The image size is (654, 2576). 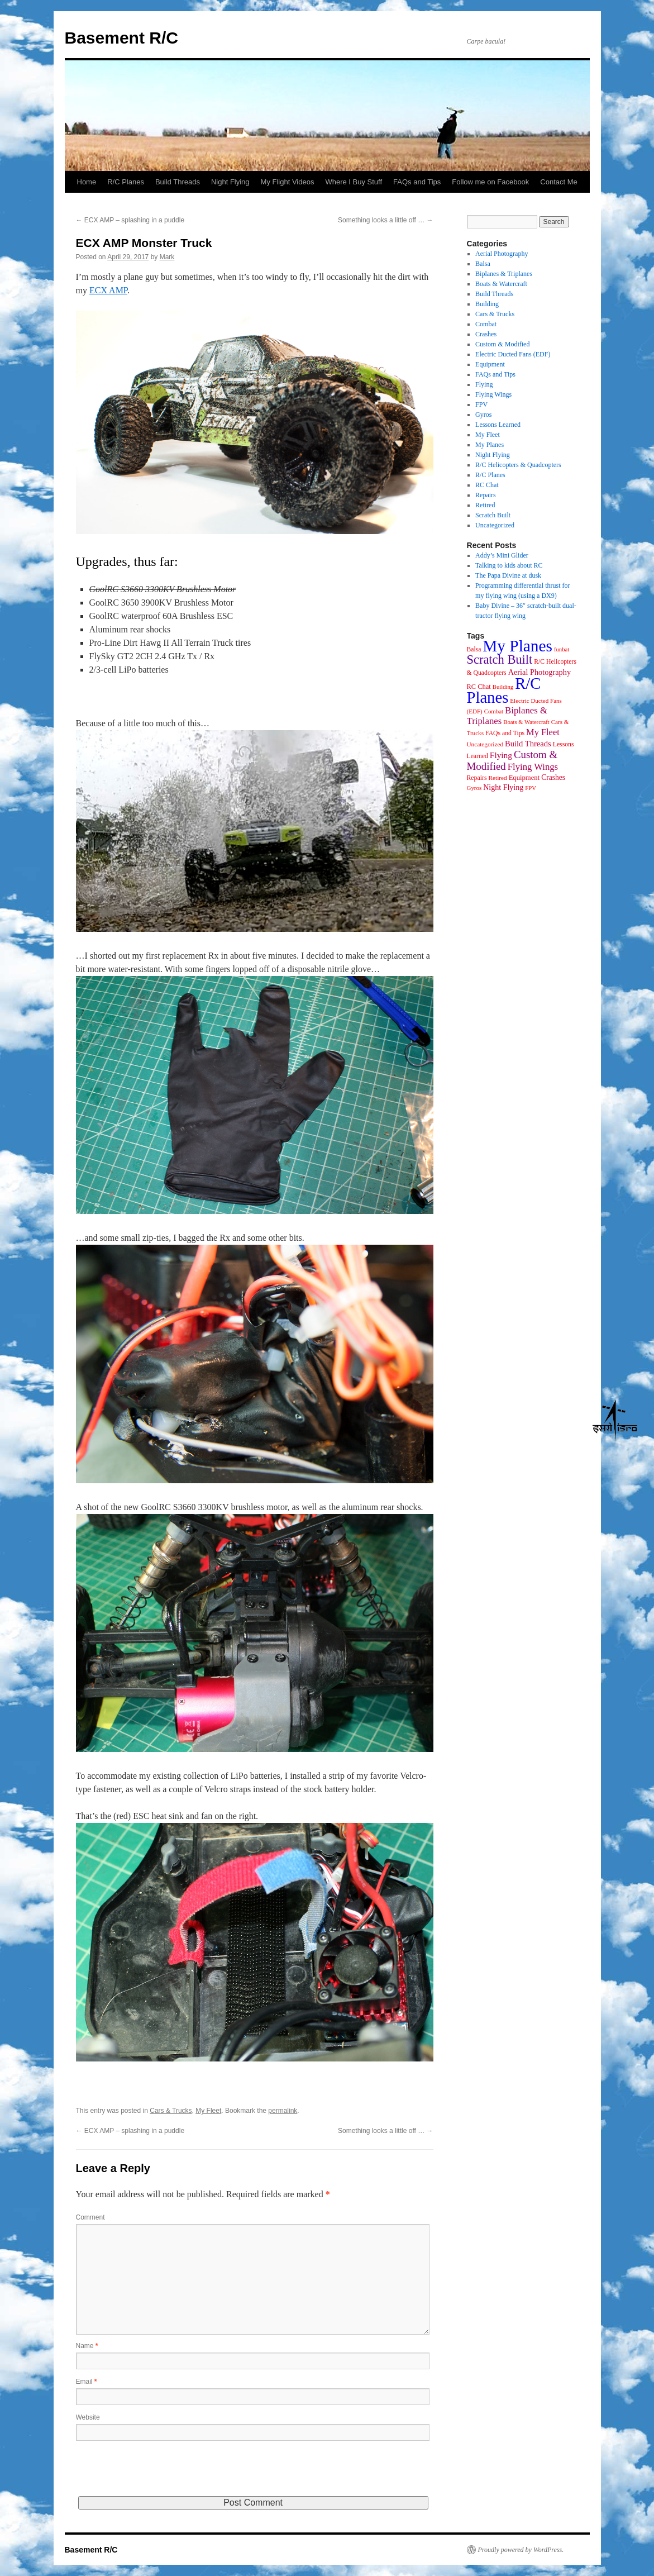 What do you see at coordinates (284, 1541) in the screenshot?
I see `kamailio SIP server logo` at bounding box center [284, 1541].